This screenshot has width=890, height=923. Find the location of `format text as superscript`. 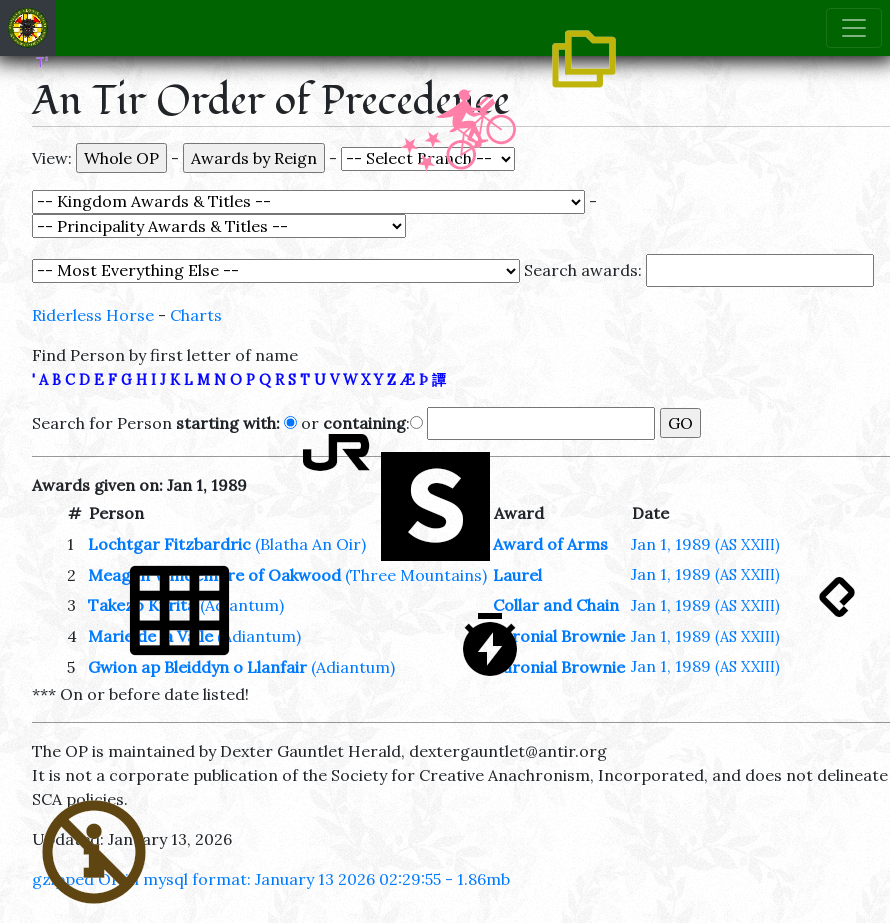

format text as superscript is located at coordinates (42, 62).